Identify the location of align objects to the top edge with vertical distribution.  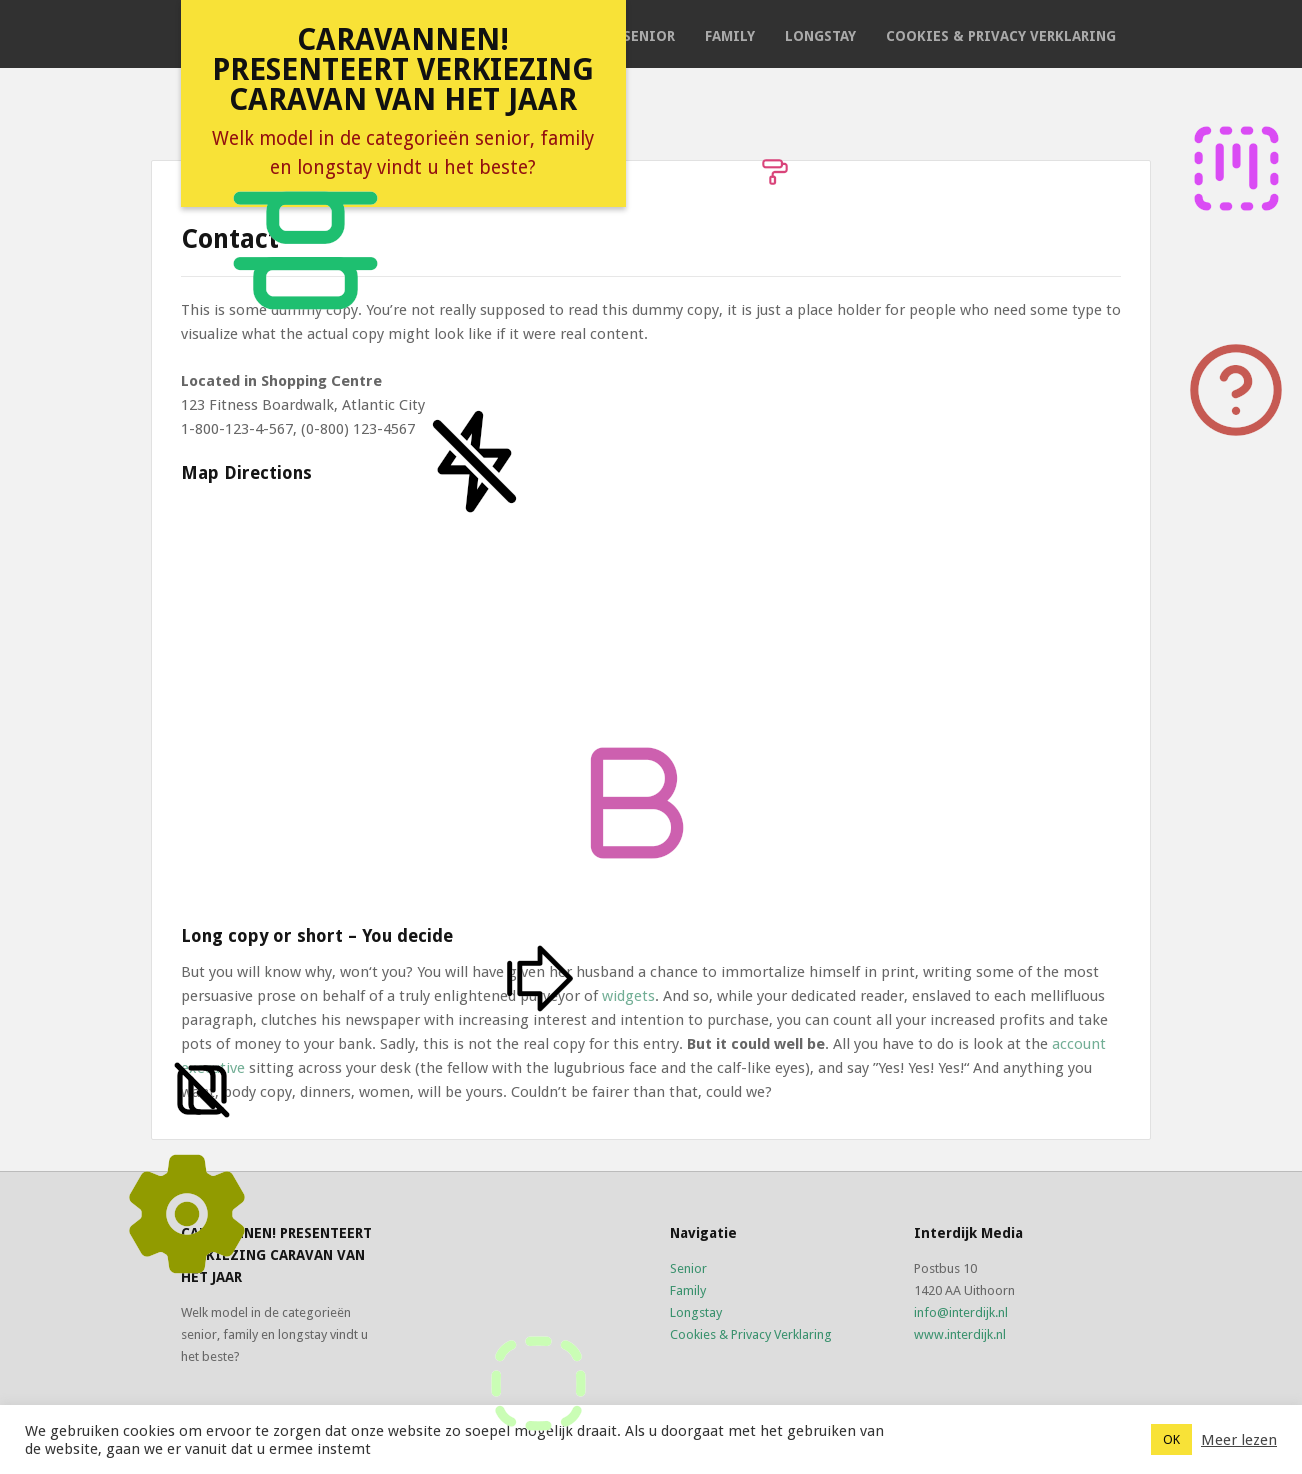
(305, 250).